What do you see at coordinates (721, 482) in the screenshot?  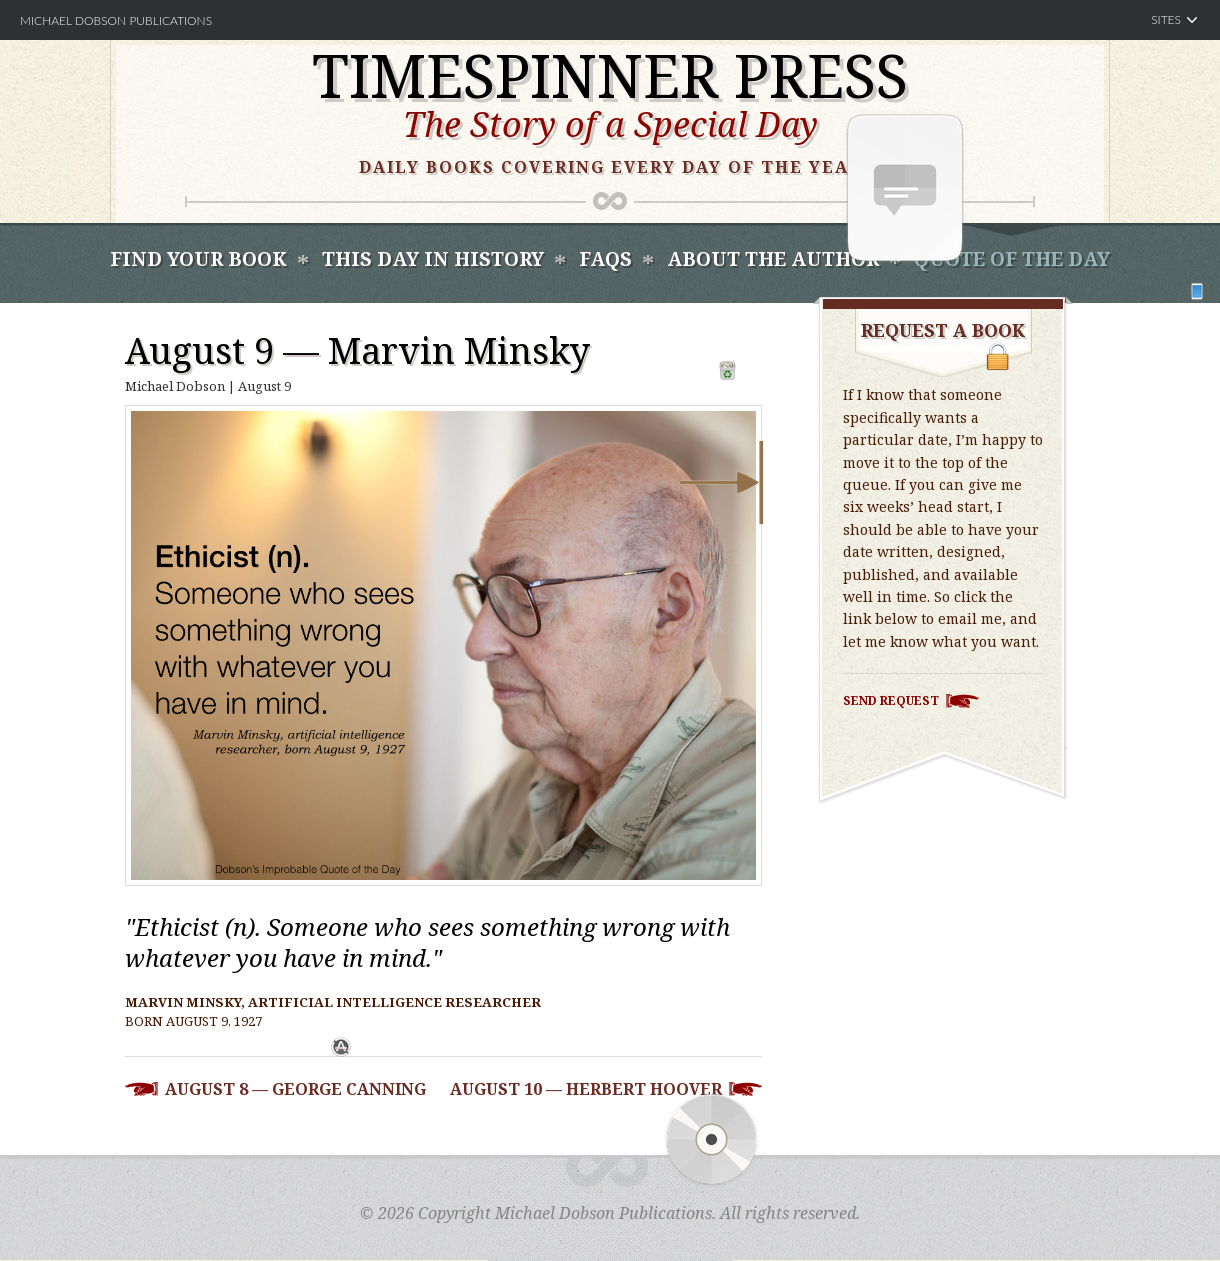 I see `go to the last item or page` at bounding box center [721, 482].